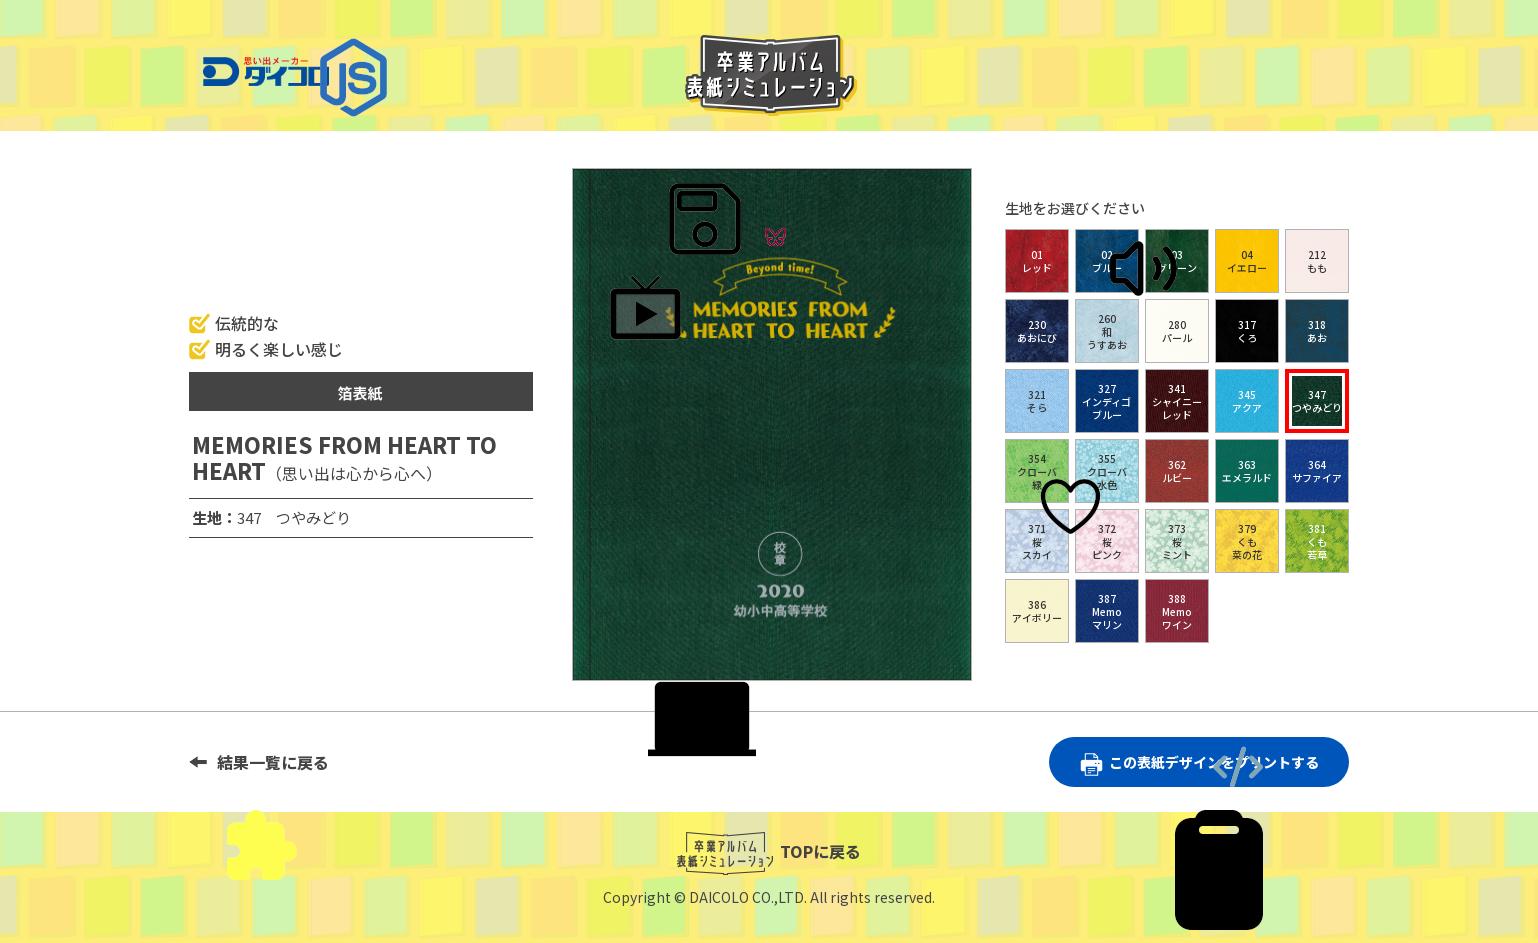 The height and width of the screenshot is (943, 1538). What do you see at coordinates (775, 236) in the screenshot?
I see `open the Bluesky app` at bounding box center [775, 236].